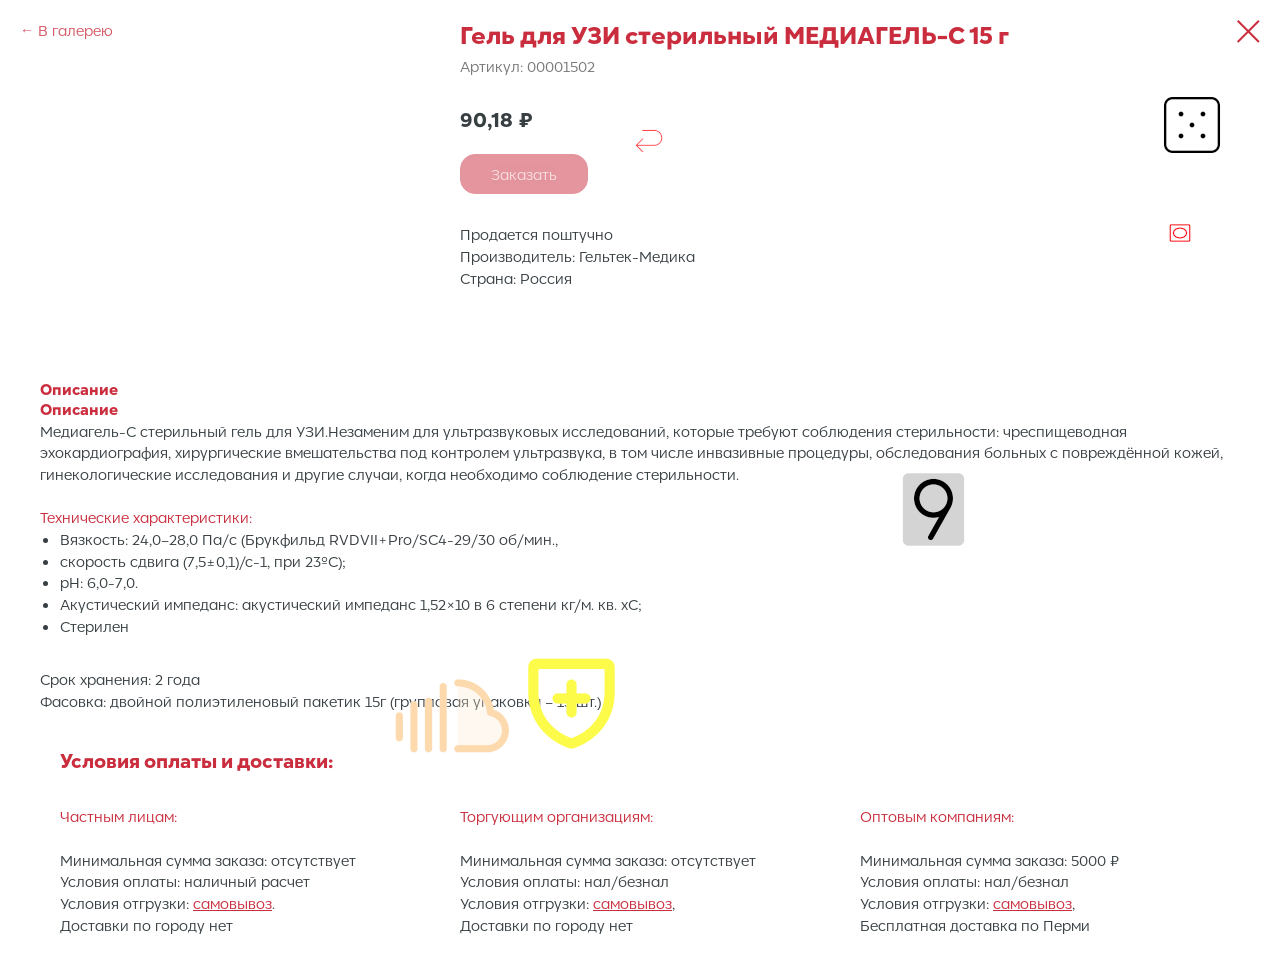  Describe the element at coordinates (1192, 125) in the screenshot. I see `randomize or shuffle content` at that location.